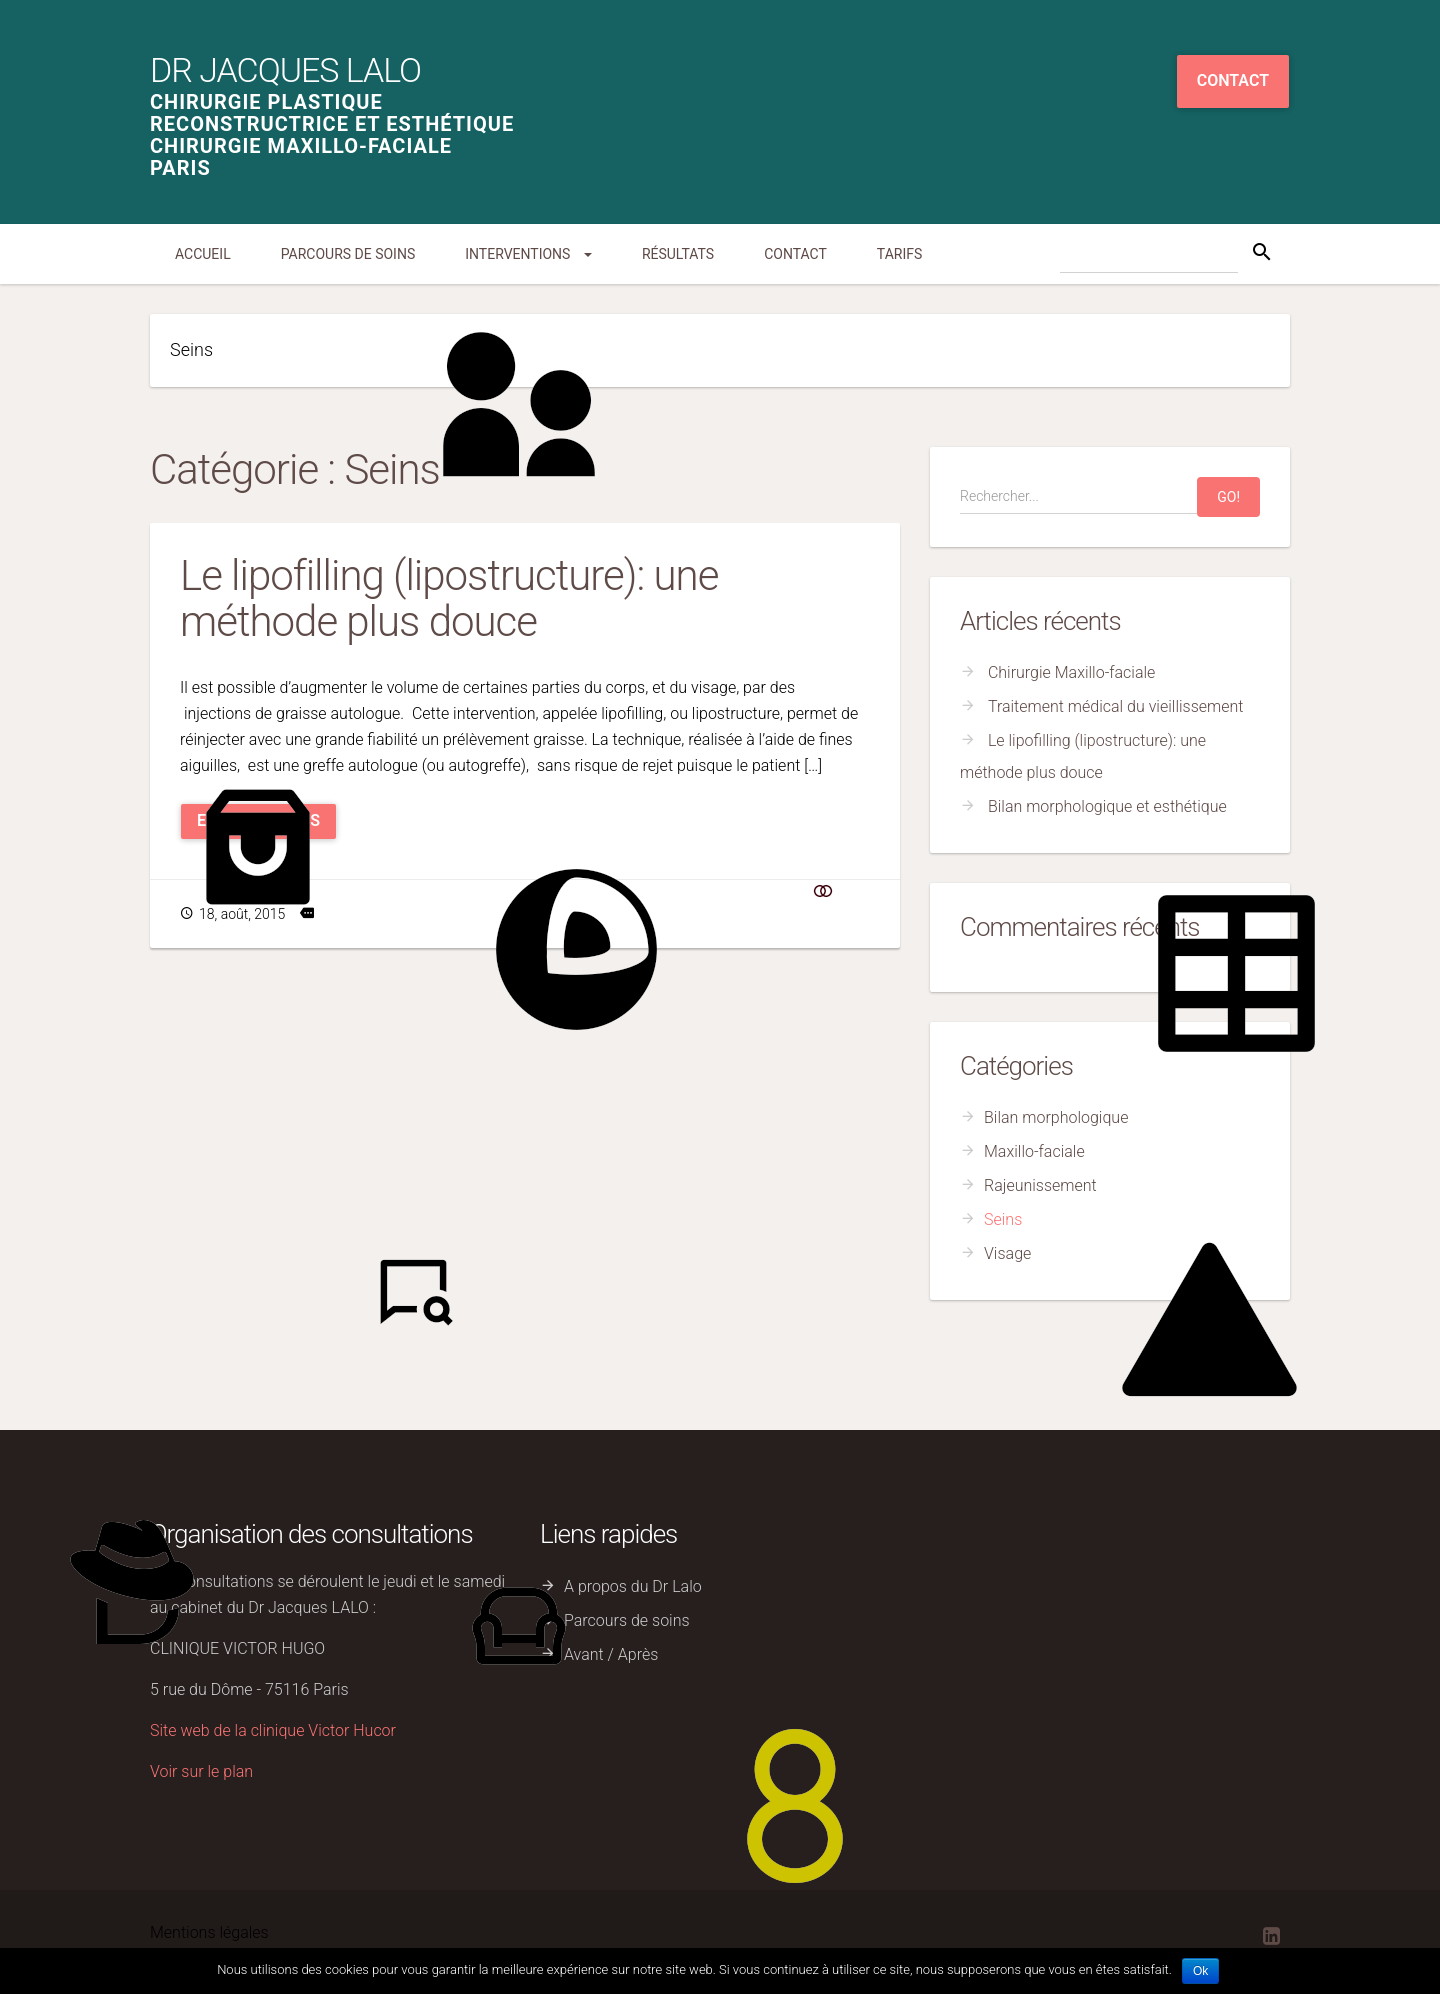 This screenshot has height=1994, width=1440. Describe the element at coordinates (413, 1289) in the screenshot. I see `search through chat messages` at that location.